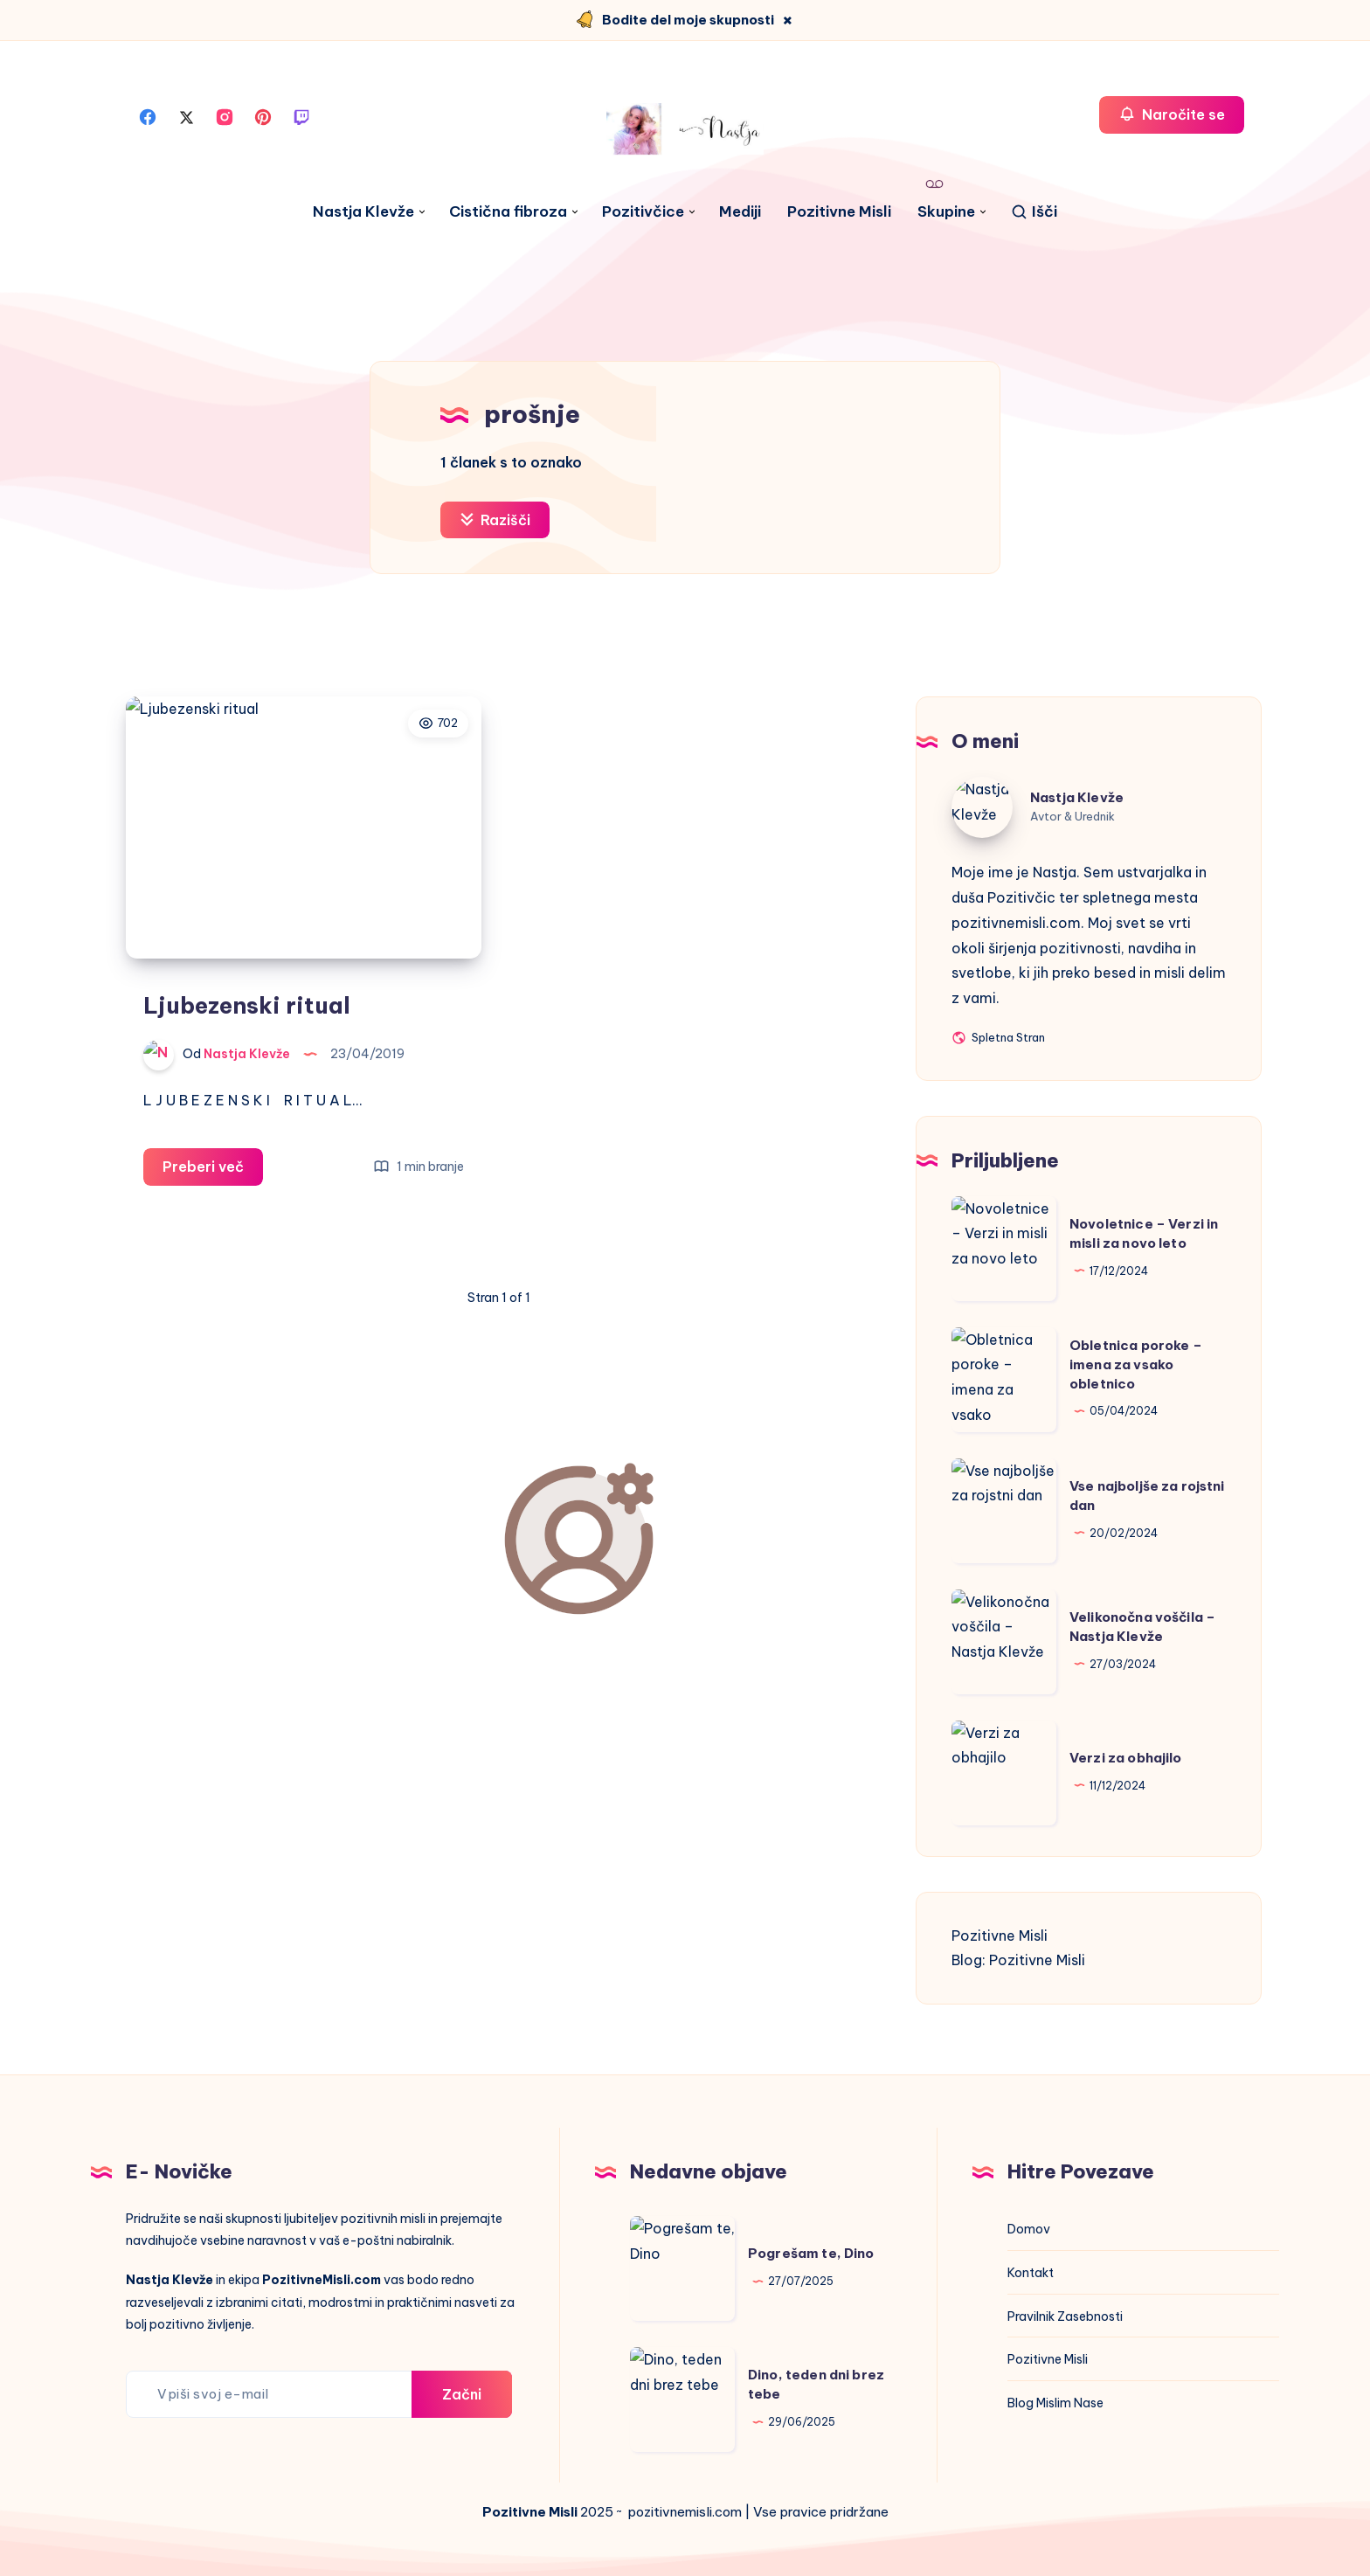 The image size is (1370, 2576). Describe the element at coordinates (578, 1540) in the screenshot. I see `access user profile settings` at that location.